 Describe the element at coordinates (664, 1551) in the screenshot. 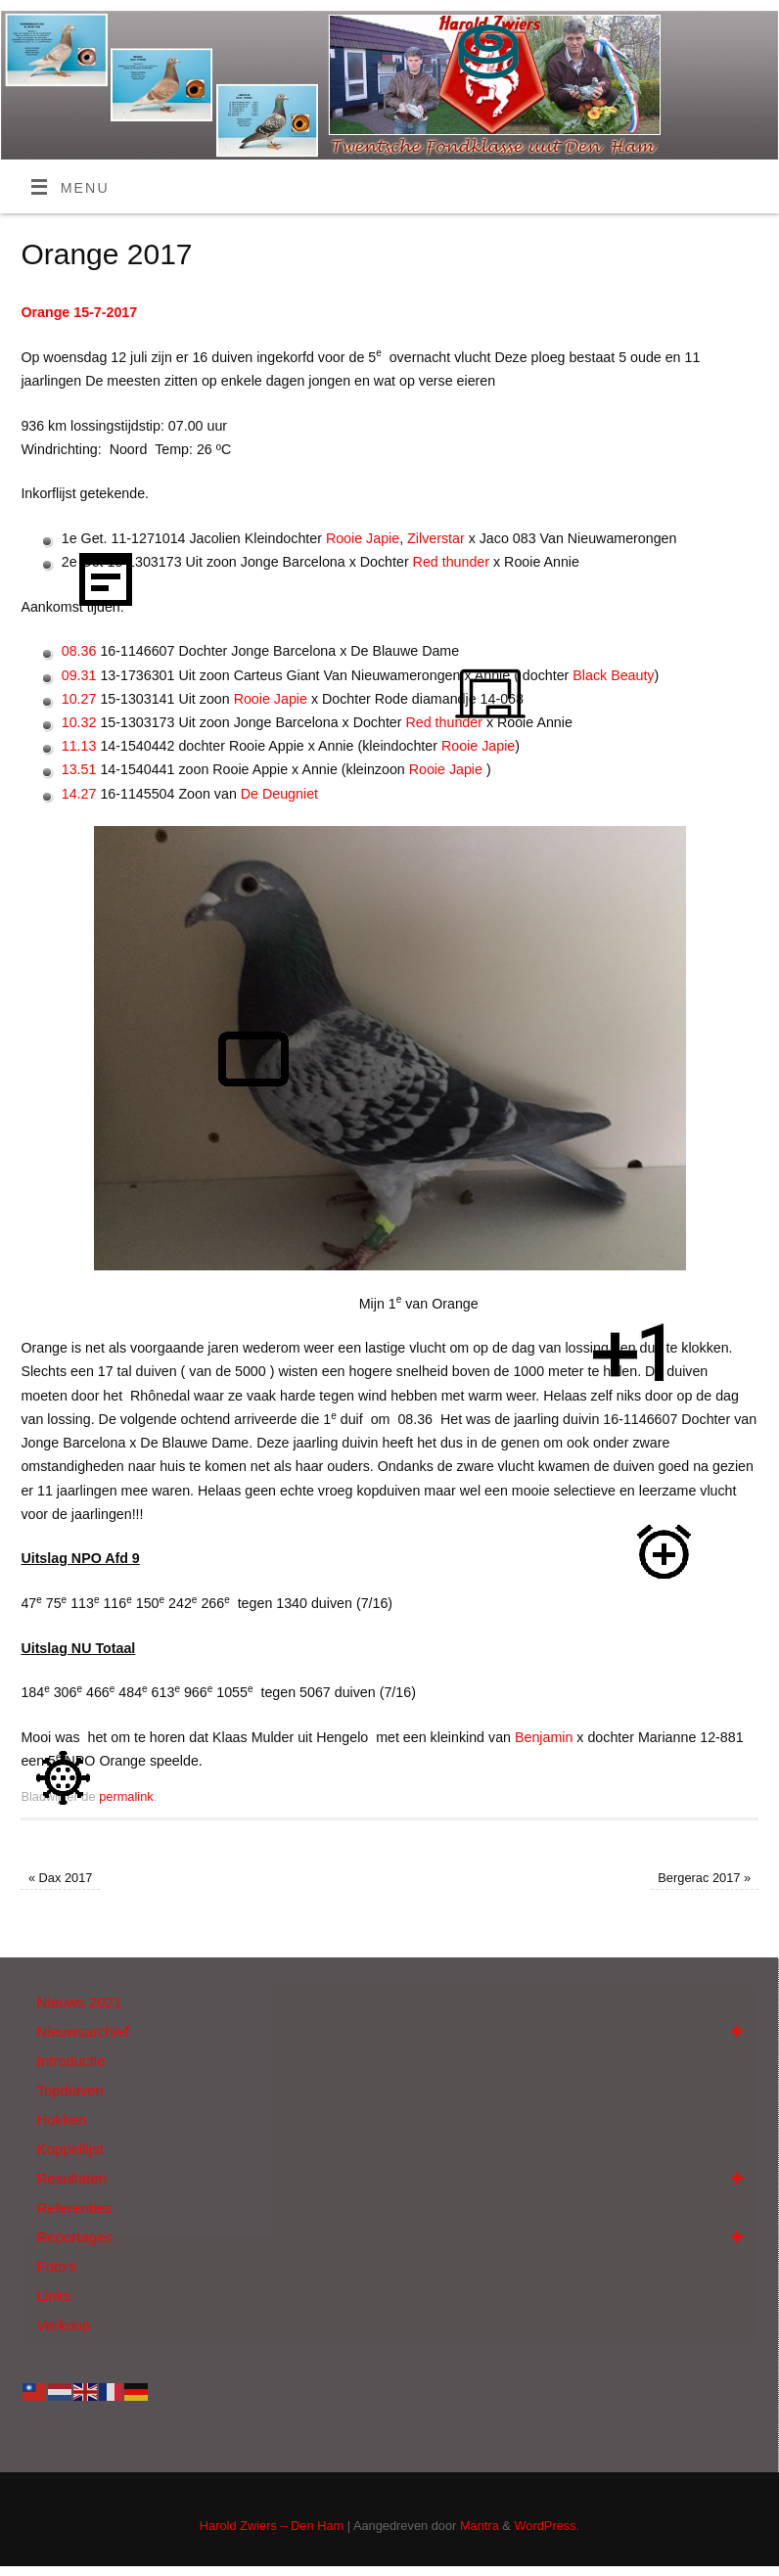

I see `add a new alarm` at that location.